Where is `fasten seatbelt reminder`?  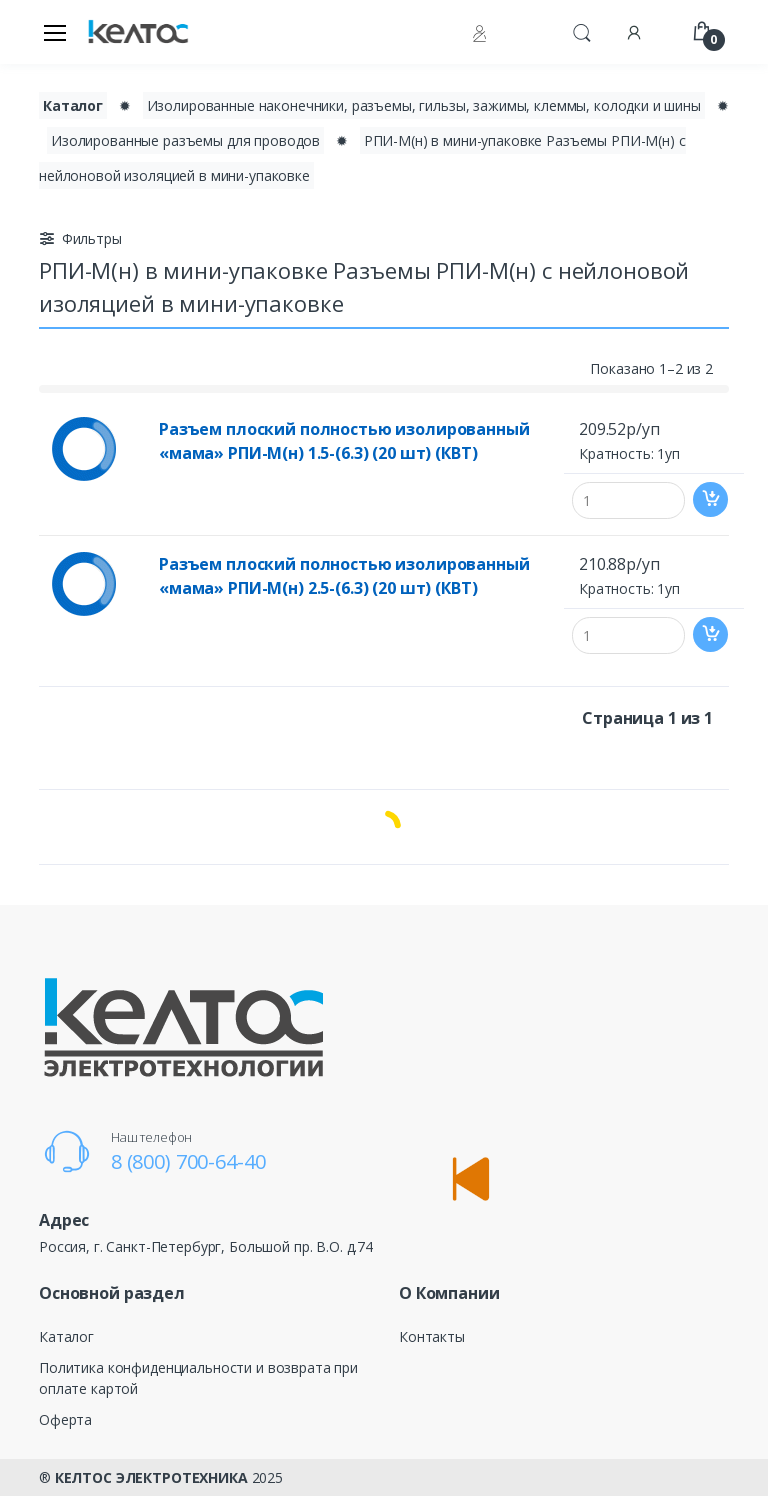
fasten seatbelt reminder is located at coordinates (479, 33).